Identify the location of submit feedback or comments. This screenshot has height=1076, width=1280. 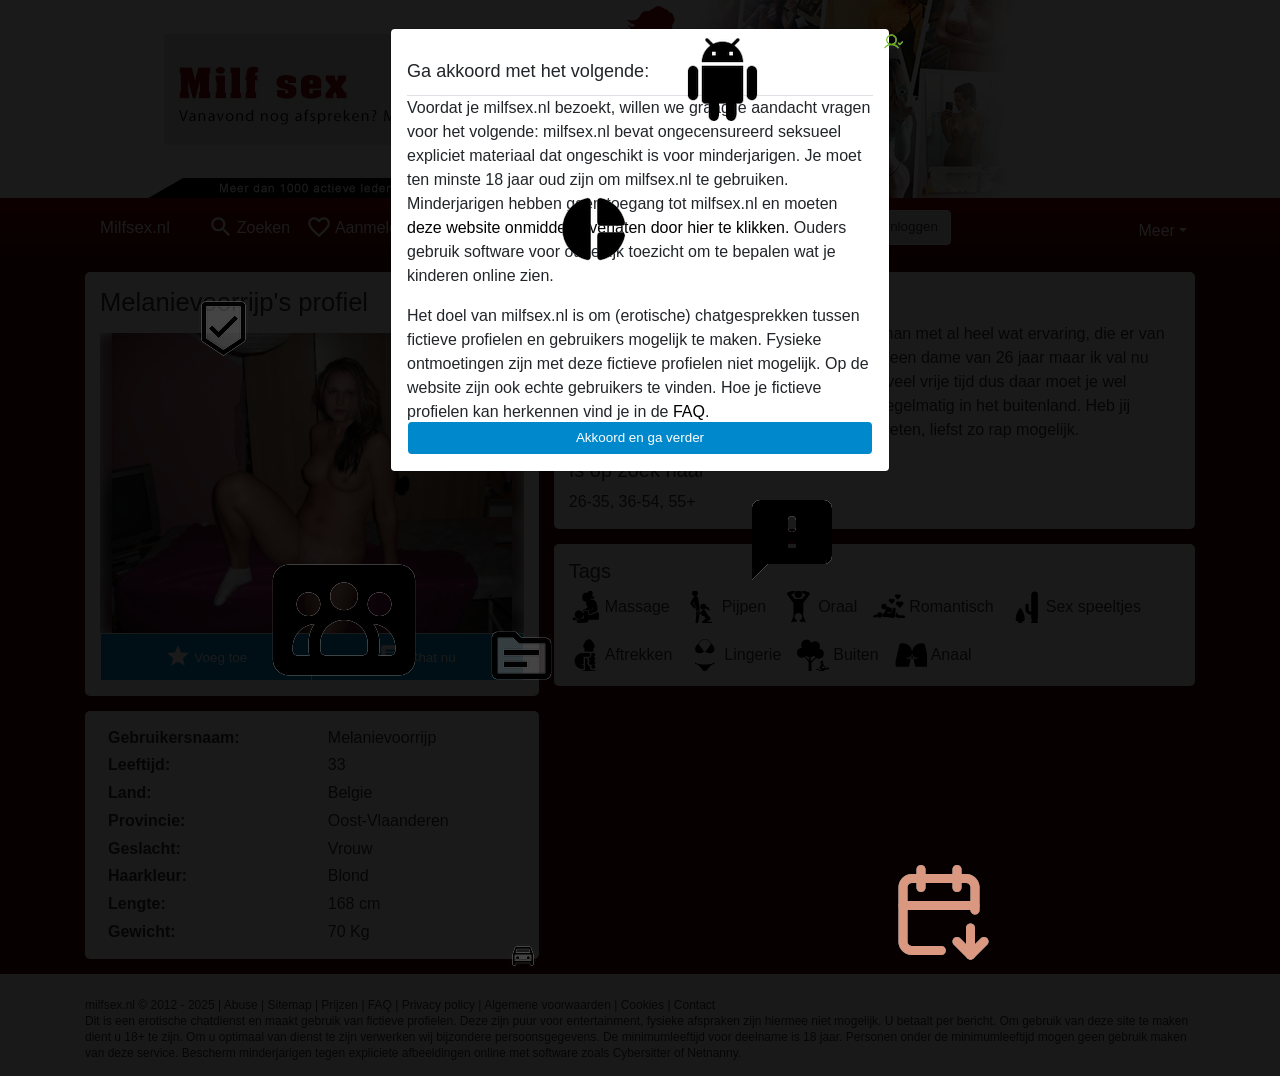
(792, 540).